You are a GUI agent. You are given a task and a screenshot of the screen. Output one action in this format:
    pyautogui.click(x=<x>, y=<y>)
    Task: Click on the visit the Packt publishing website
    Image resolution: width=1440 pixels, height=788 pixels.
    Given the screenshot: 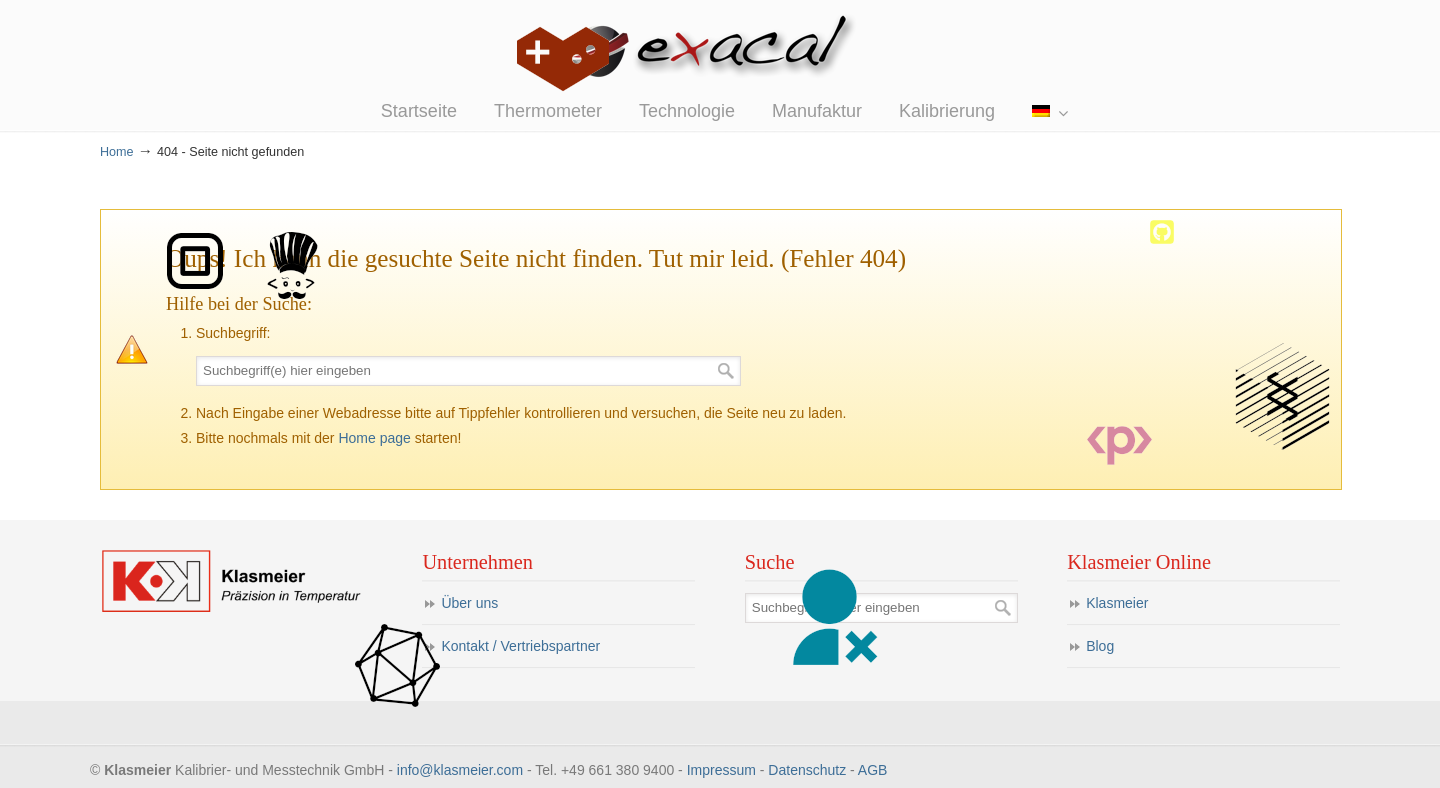 What is the action you would take?
    pyautogui.click(x=1119, y=445)
    